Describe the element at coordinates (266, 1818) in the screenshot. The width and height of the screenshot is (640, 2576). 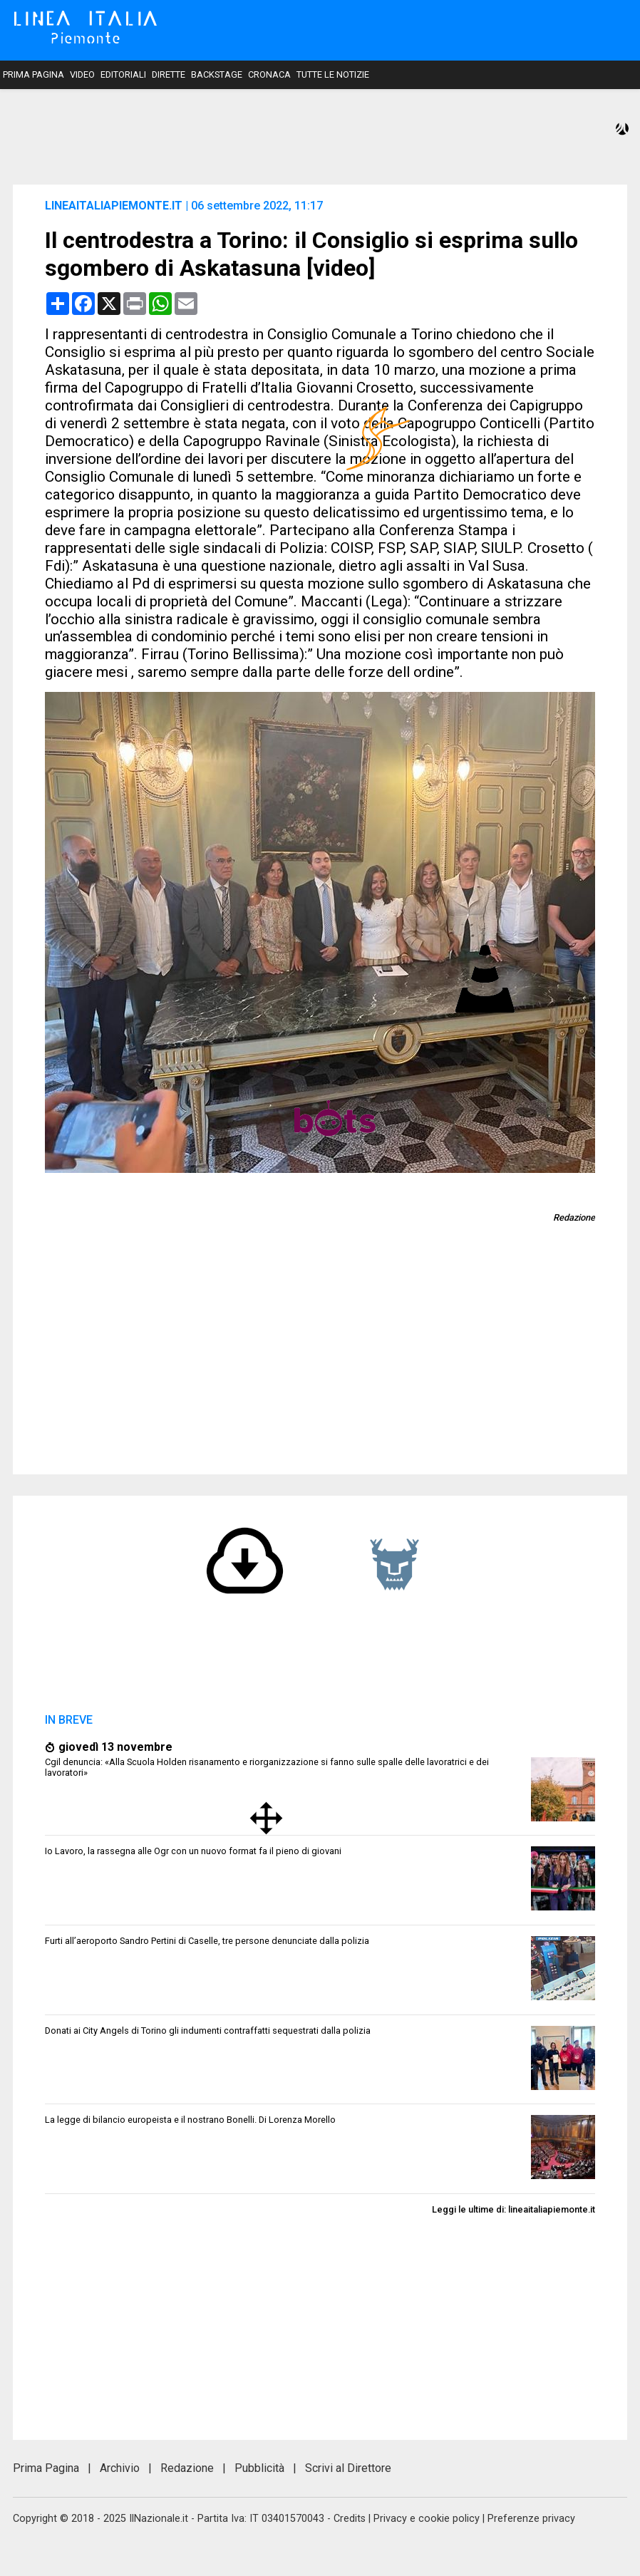
I see `drag to reposition element` at that location.